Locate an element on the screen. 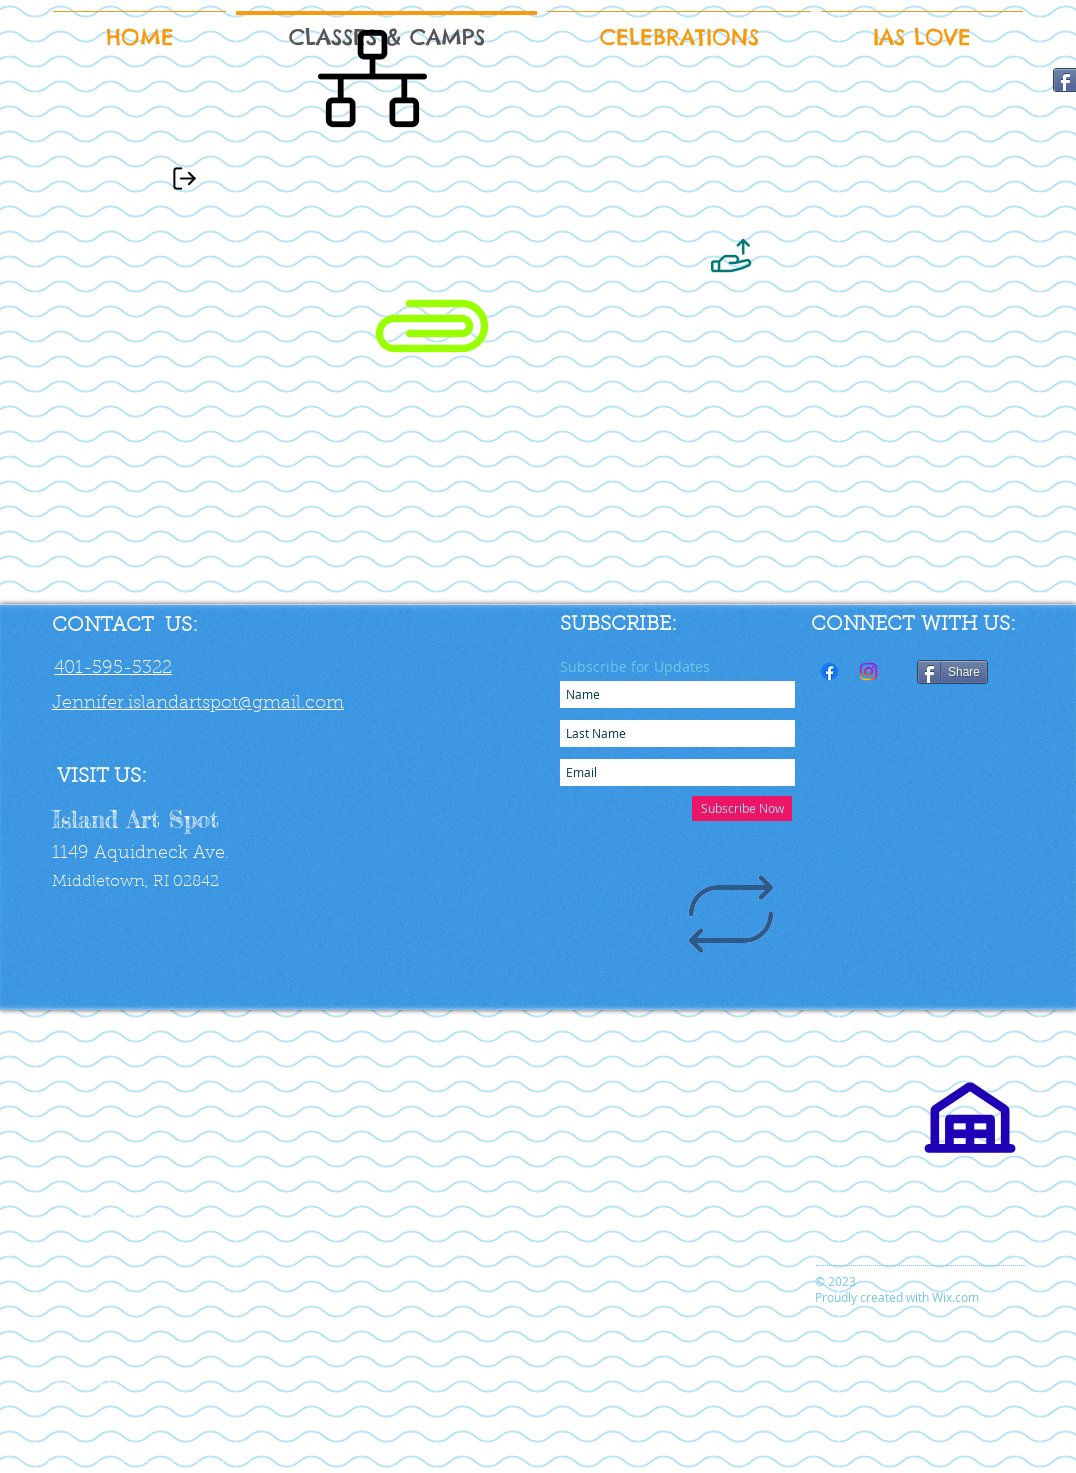 The image size is (1076, 1473). log out of your account is located at coordinates (184, 178).